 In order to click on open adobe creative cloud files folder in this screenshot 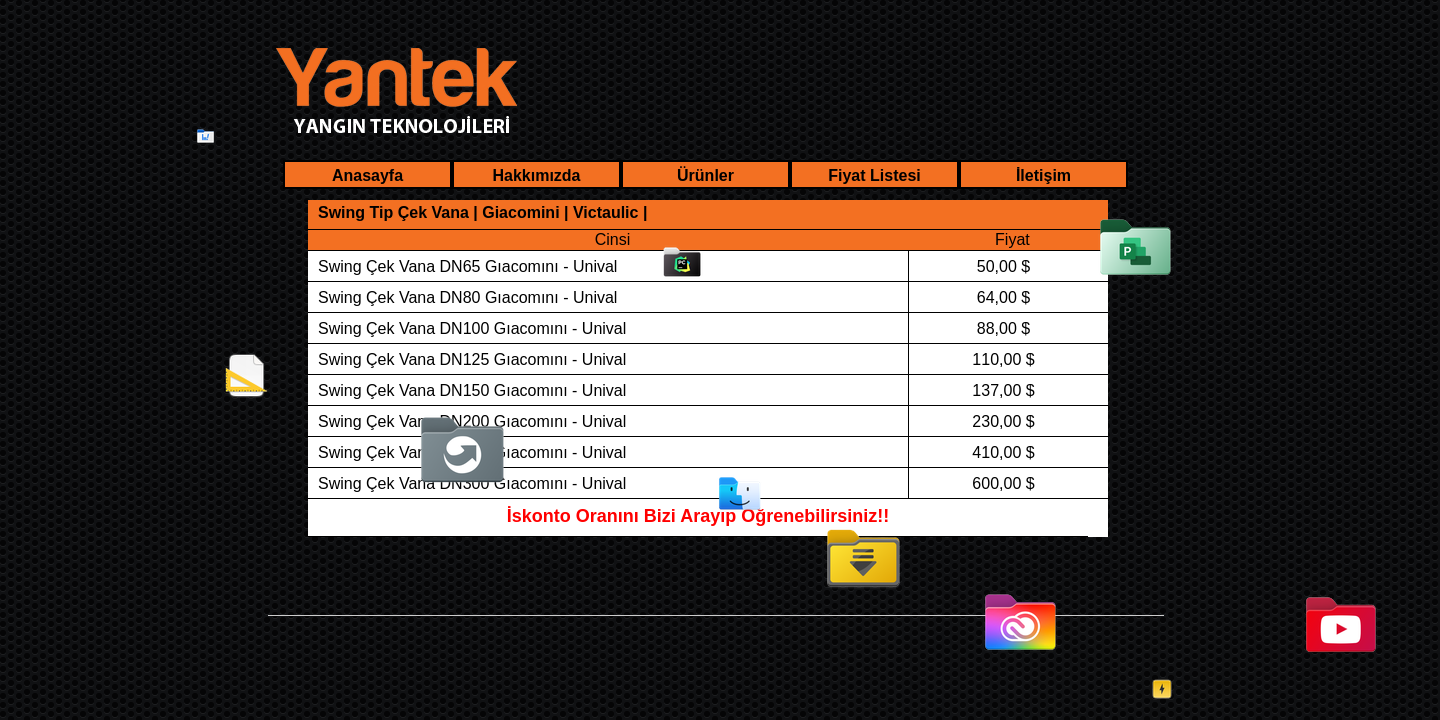, I will do `click(1020, 624)`.